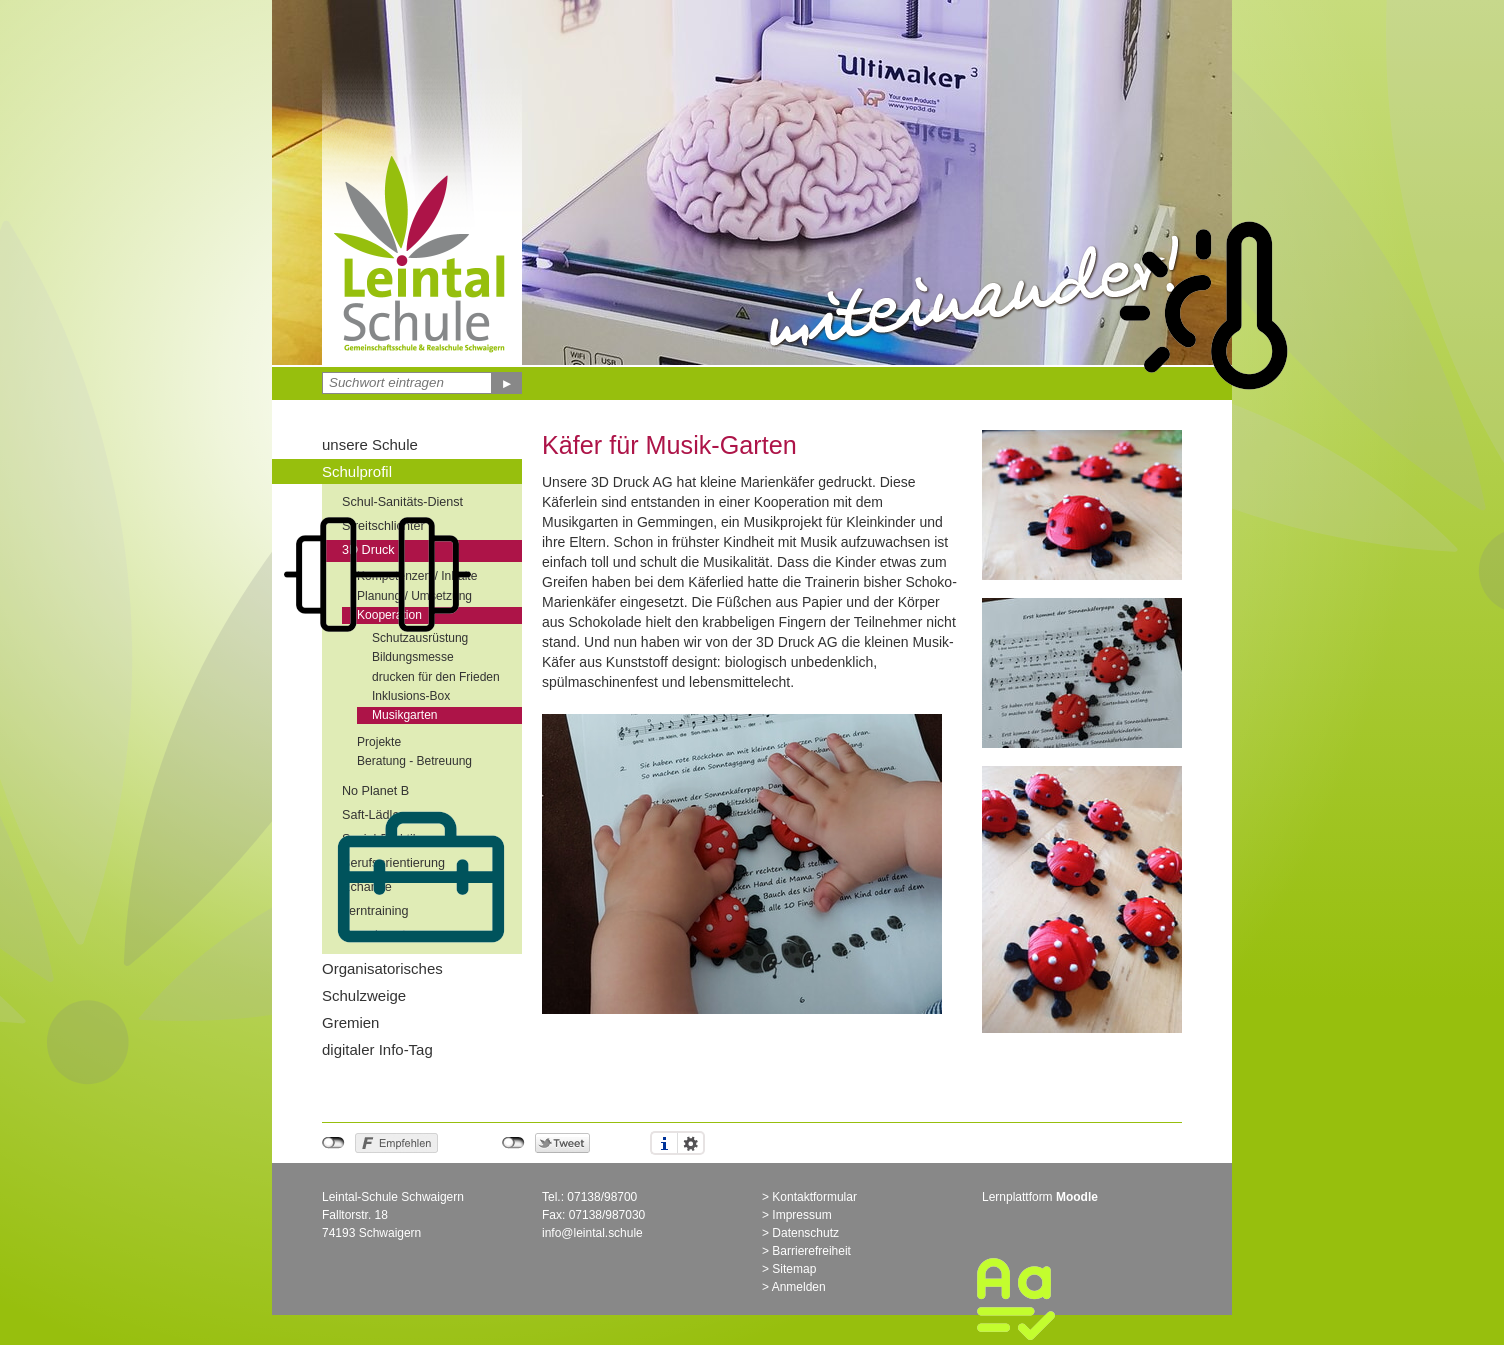  Describe the element at coordinates (1203, 305) in the screenshot. I see `view current outdoor temperature` at that location.